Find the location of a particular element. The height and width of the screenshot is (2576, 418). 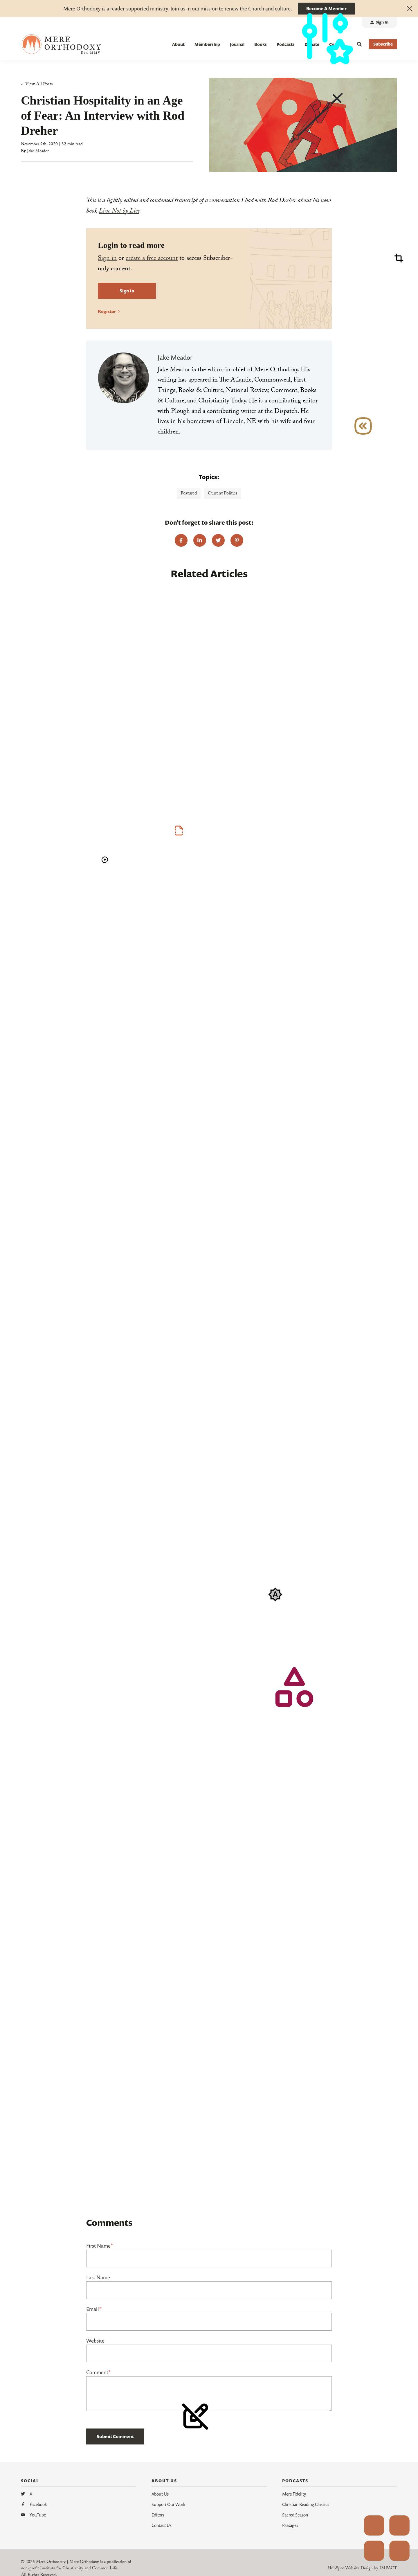

go back to previous section is located at coordinates (363, 426).